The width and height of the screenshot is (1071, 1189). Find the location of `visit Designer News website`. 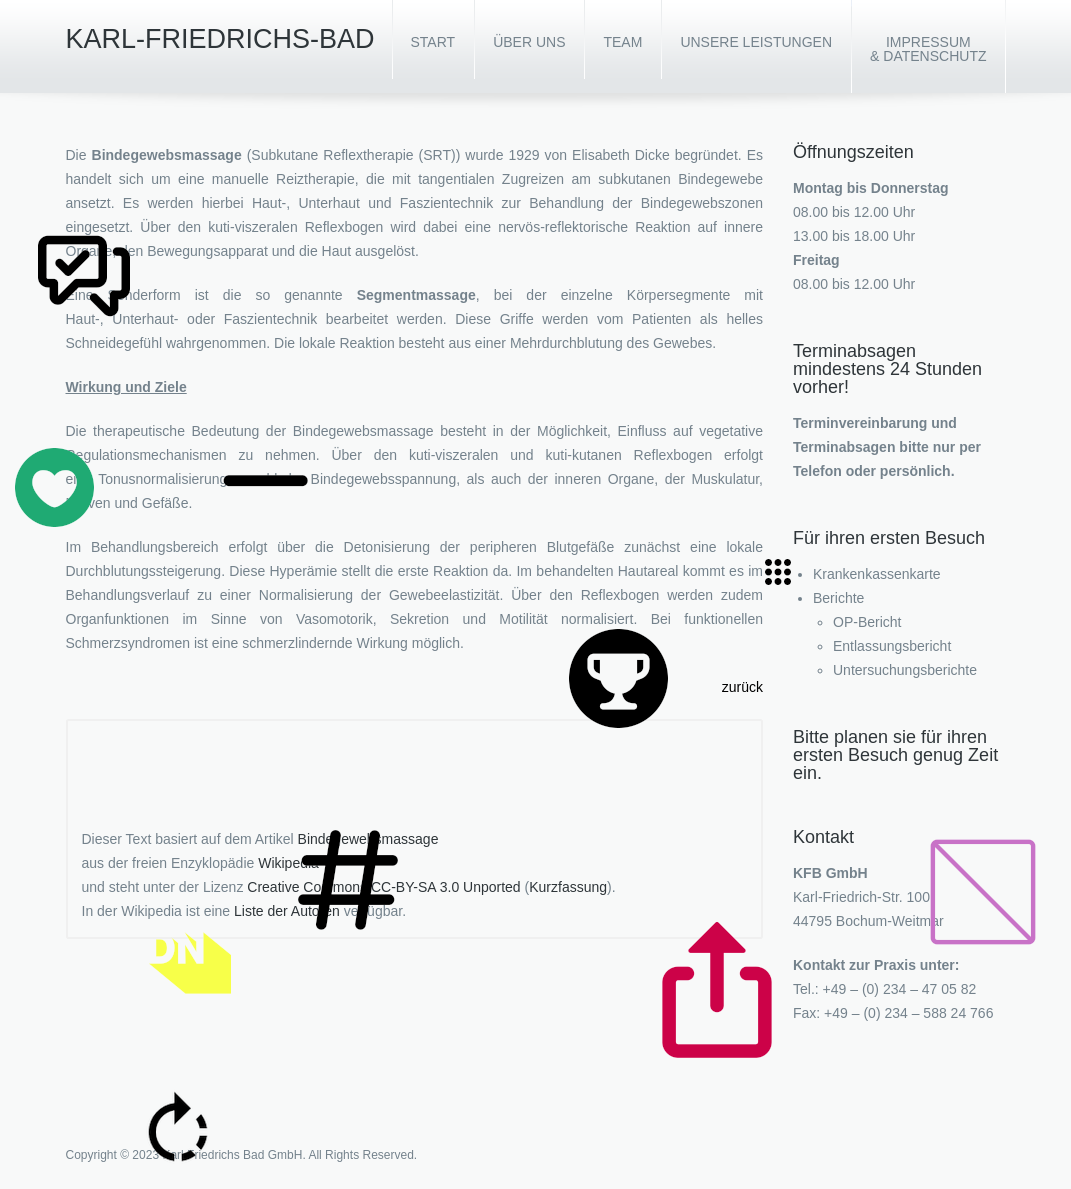

visit Designer News website is located at coordinates (190, 963).